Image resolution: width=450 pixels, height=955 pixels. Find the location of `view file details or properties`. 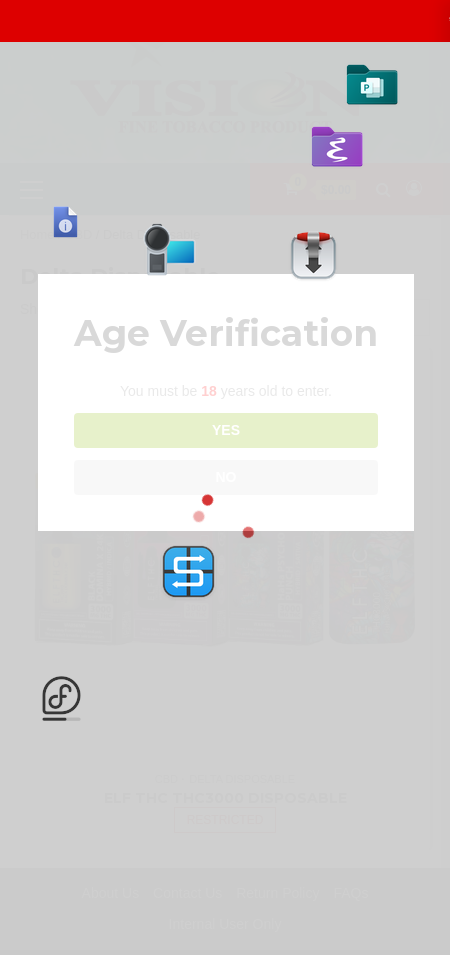

view file details or properties is located at coordinates (65, 222).